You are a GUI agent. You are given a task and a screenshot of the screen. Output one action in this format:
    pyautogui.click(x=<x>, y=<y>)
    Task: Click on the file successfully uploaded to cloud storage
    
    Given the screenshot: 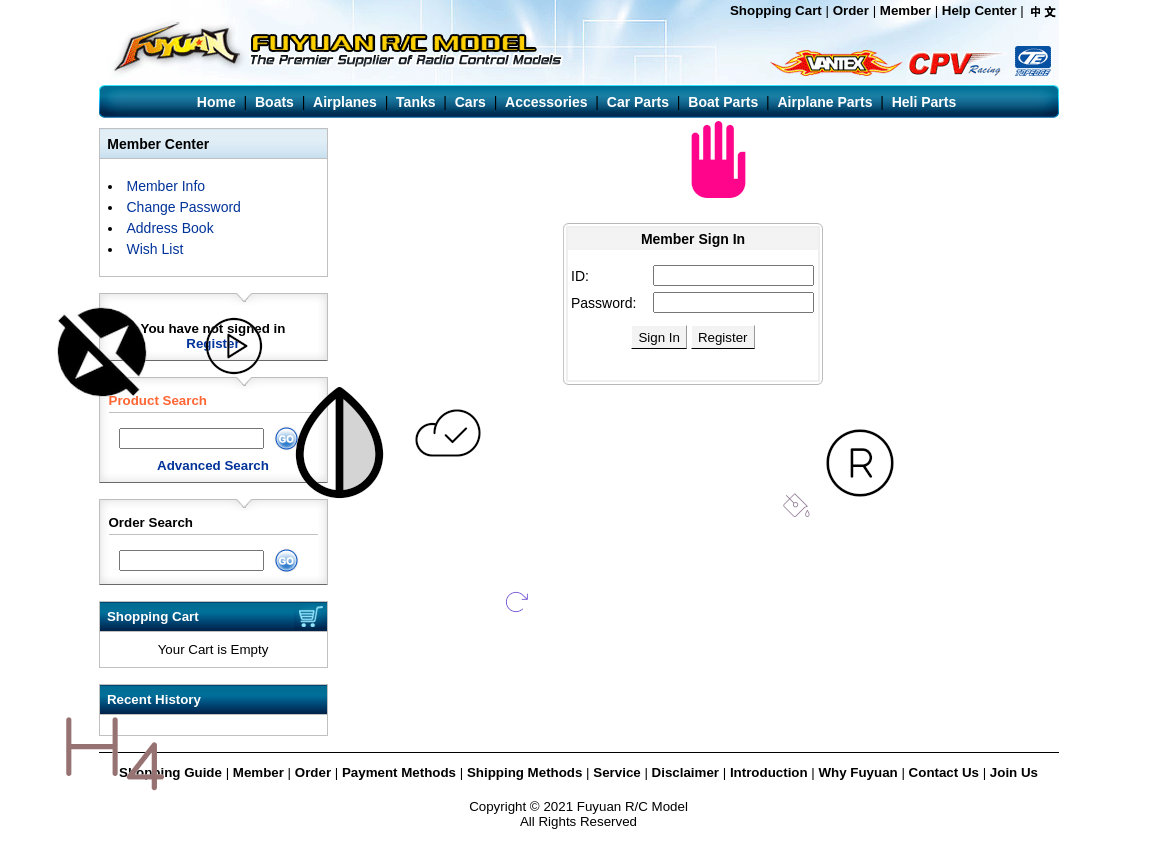 What is the action you would take?
    pyautogui.click(x=448, y=433)
    